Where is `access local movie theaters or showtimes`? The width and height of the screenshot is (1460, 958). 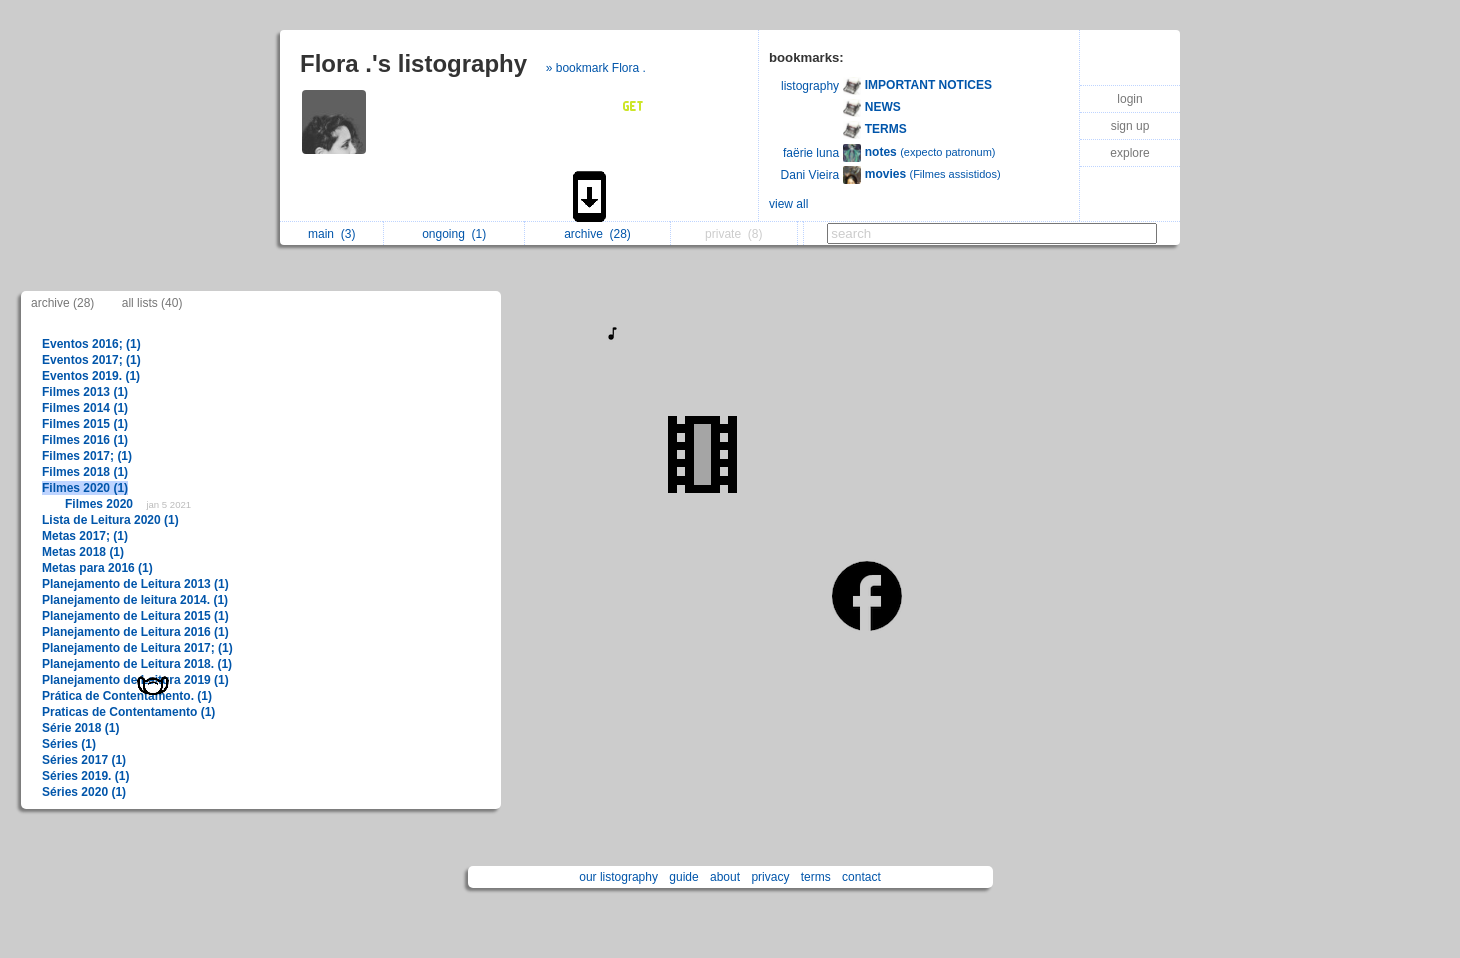 access local movie theaters or showtimes is located at coordinates (702, 454).